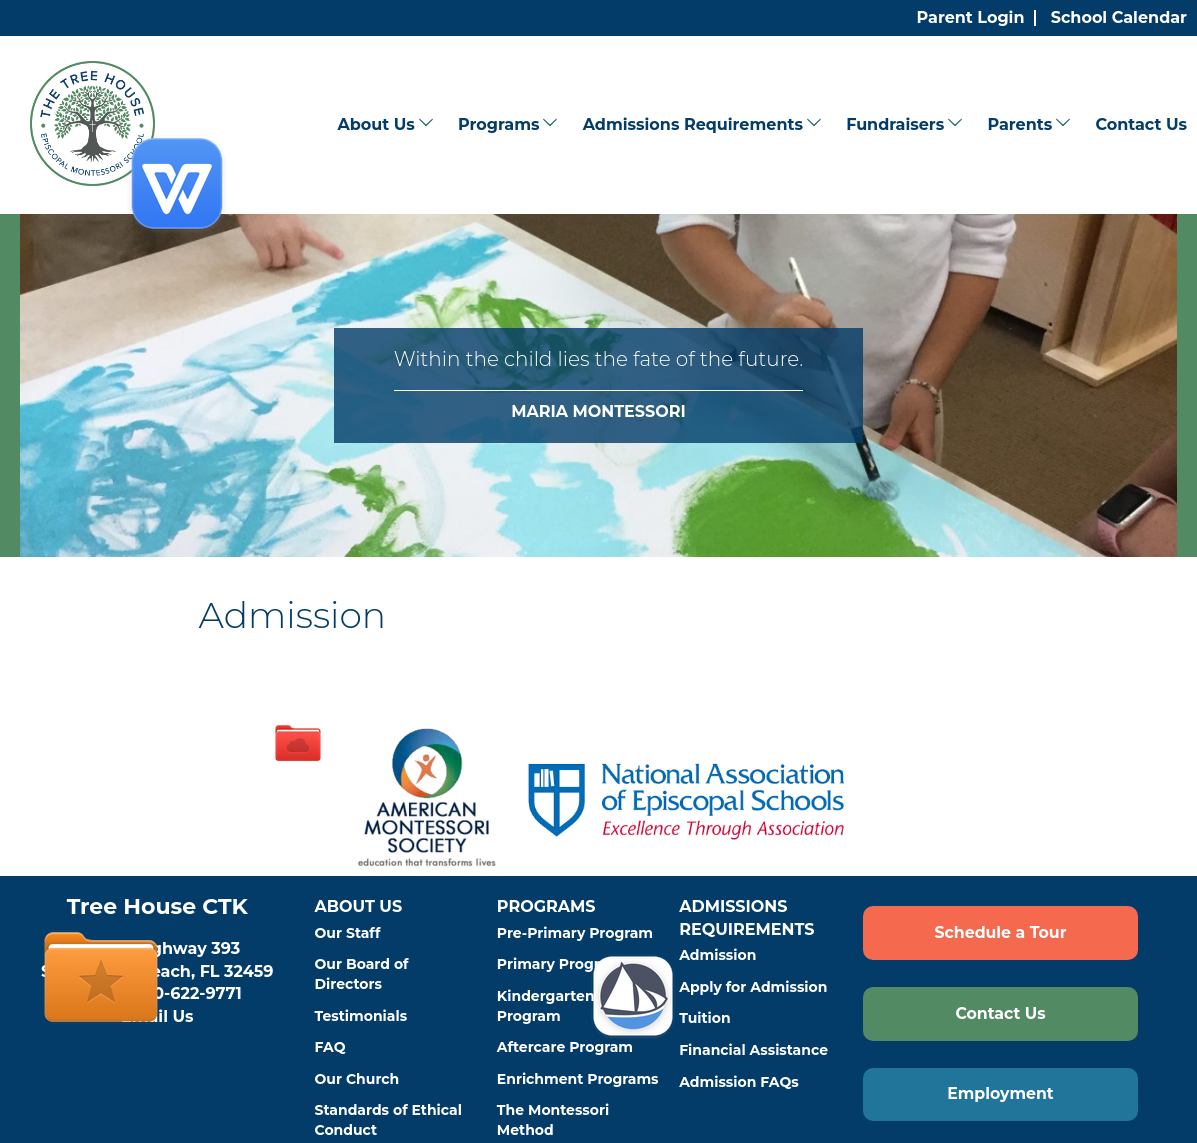 The image size is (1197, 1143). What do you see at coordinates (633, 996) in the screenshot?
I see `open the Solus operating system app` at bounding box center [633, 996].